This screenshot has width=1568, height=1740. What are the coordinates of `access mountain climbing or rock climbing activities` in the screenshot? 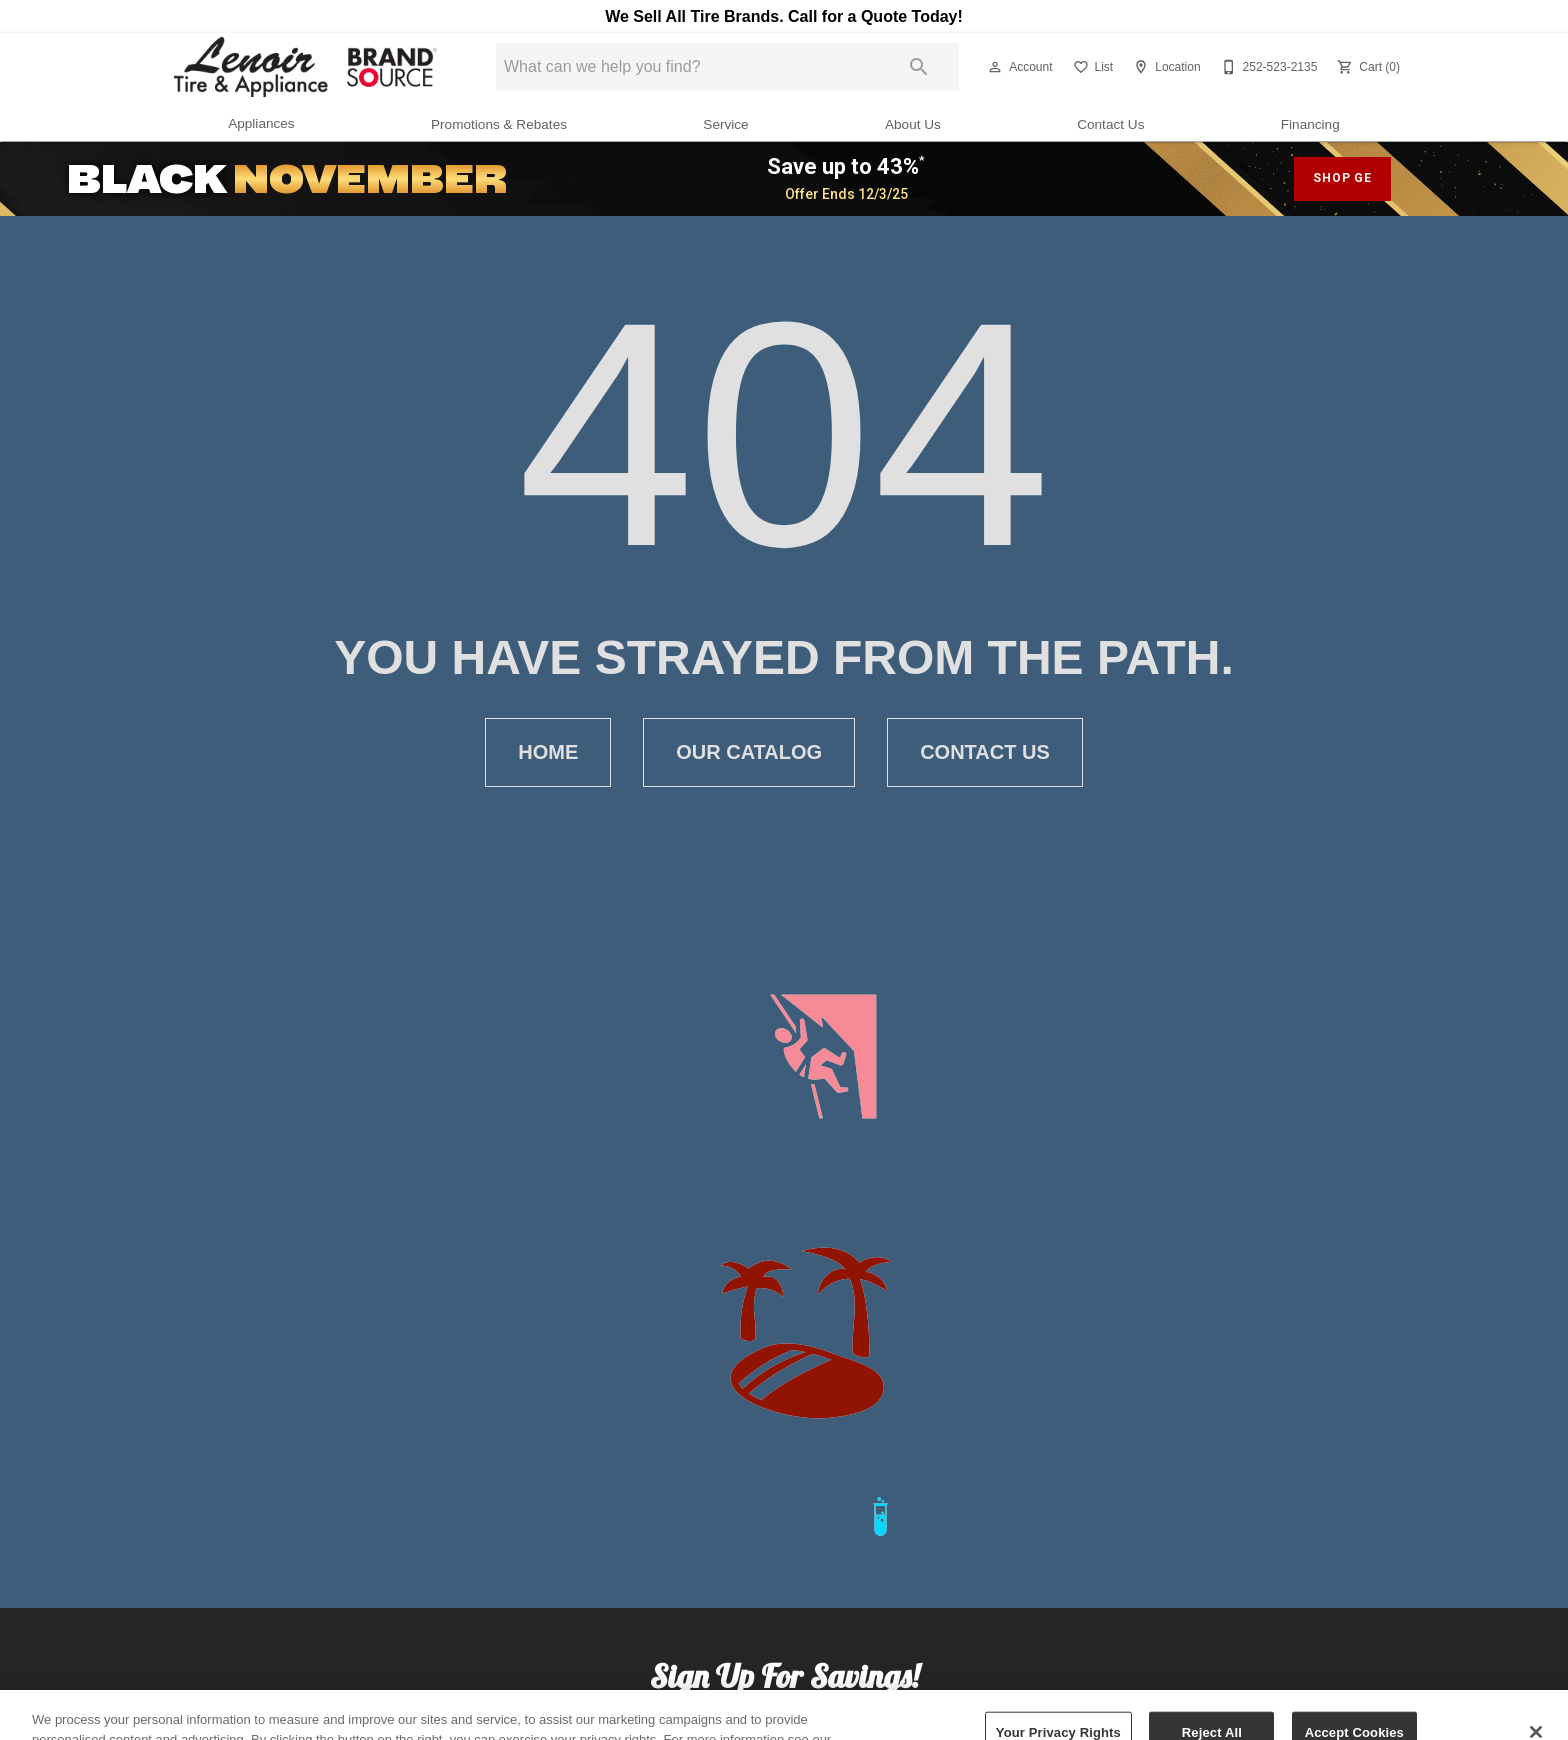 It's located at (814, 1056).